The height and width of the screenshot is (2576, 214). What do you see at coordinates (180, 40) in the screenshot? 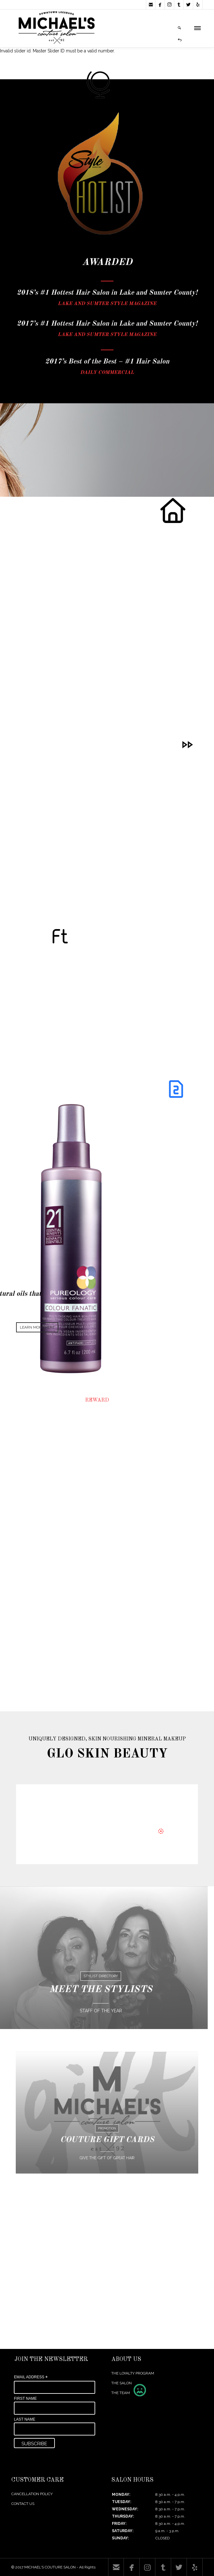
I see `undo the last action` at bounding box center [180, 40].